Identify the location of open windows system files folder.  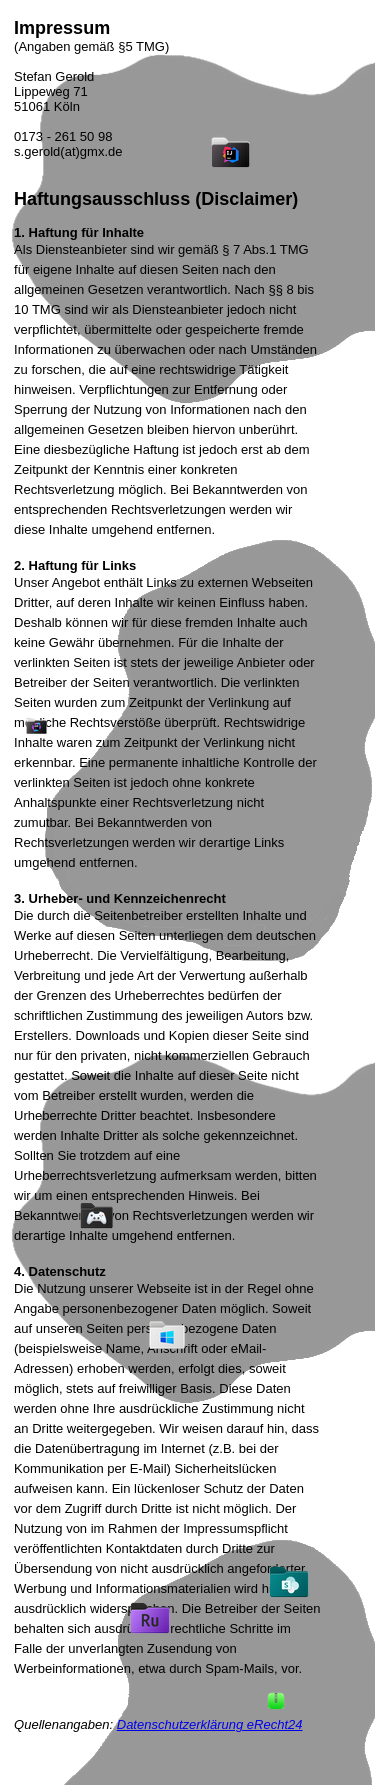
(167, 1336).